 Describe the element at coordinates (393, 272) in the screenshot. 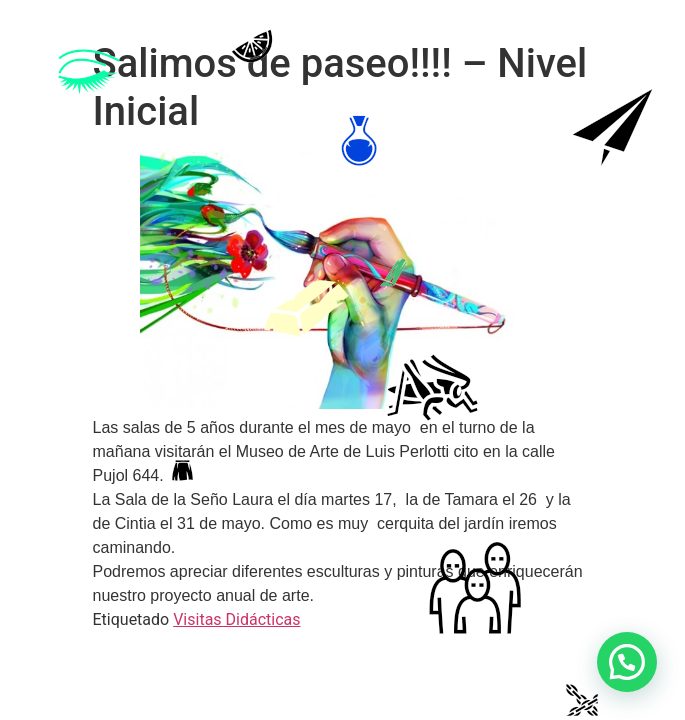

I see `wood or lumber resource in a crafting game` at that location.